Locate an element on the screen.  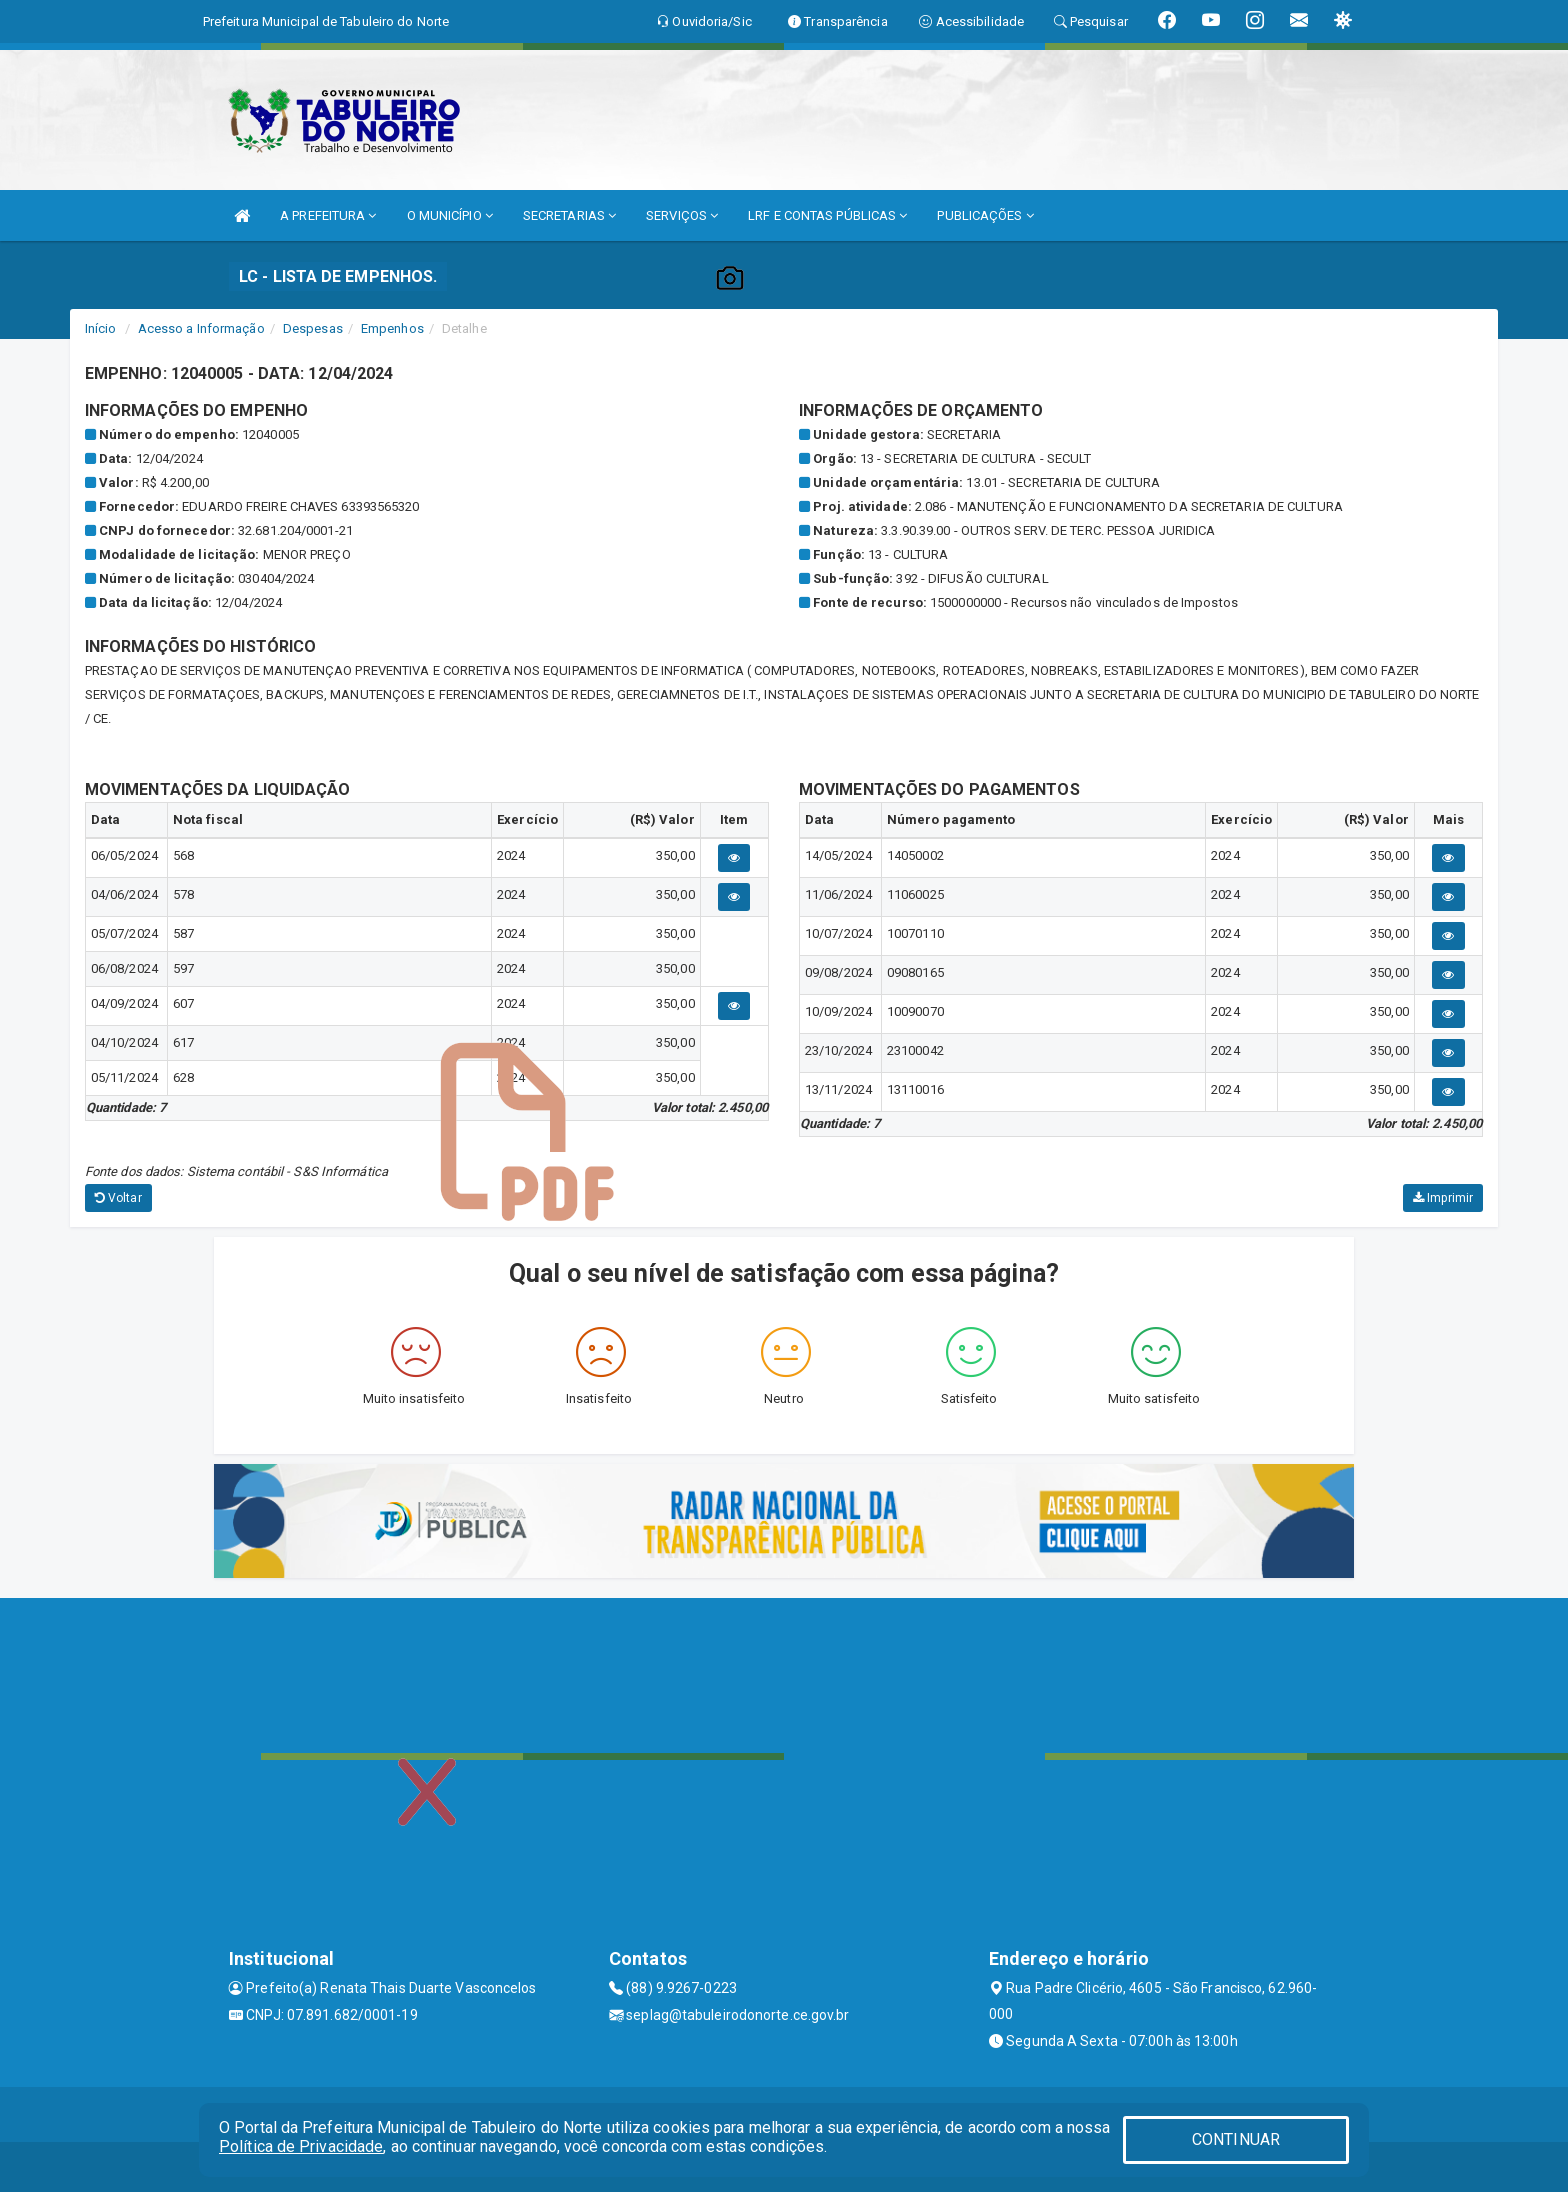
close or dismiss a dialog is located at coordinates (427, 1792).